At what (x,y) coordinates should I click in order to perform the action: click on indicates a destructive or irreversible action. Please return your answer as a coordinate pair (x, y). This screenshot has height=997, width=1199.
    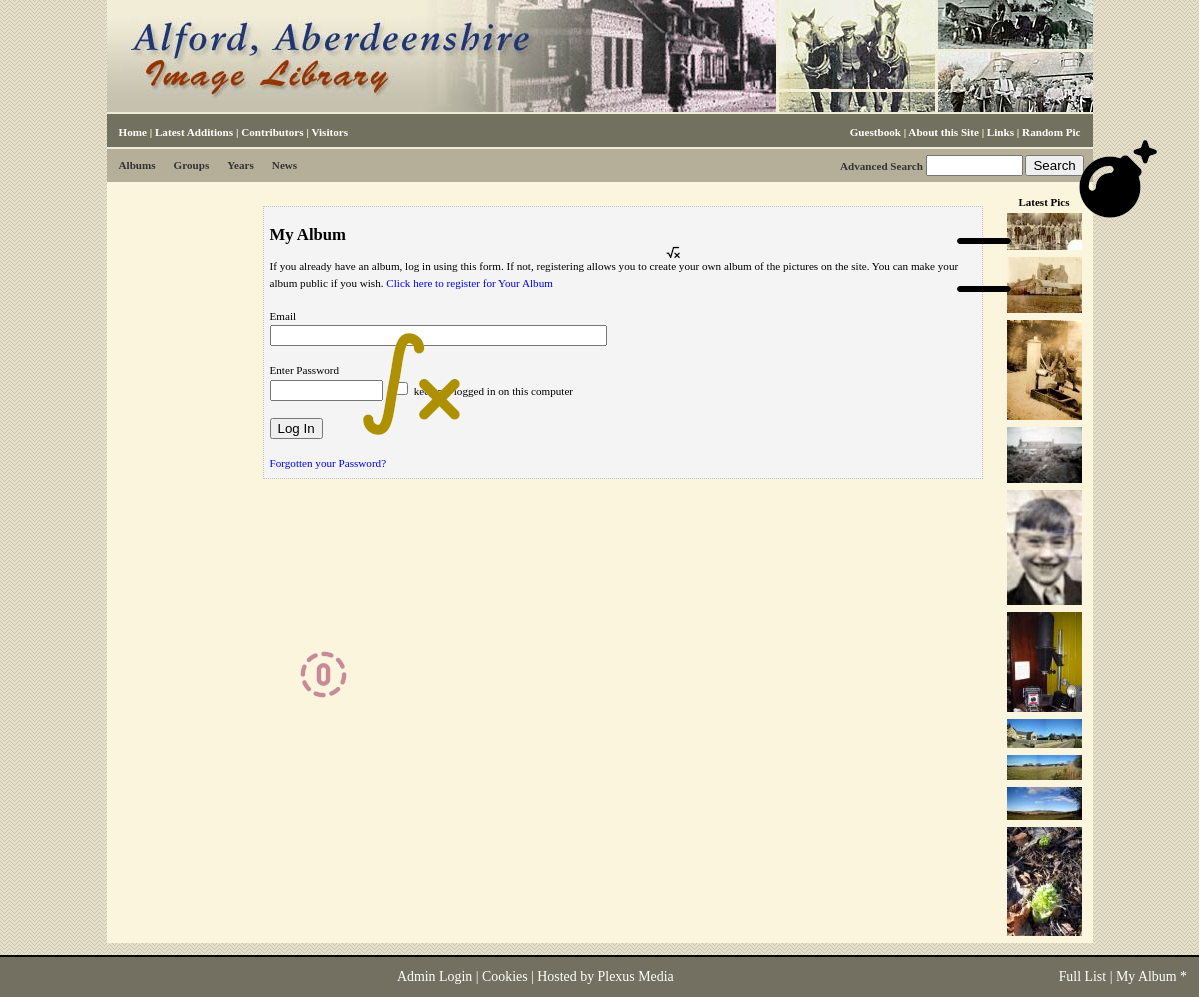
    Looking at the image, I should click on (1117, 180).